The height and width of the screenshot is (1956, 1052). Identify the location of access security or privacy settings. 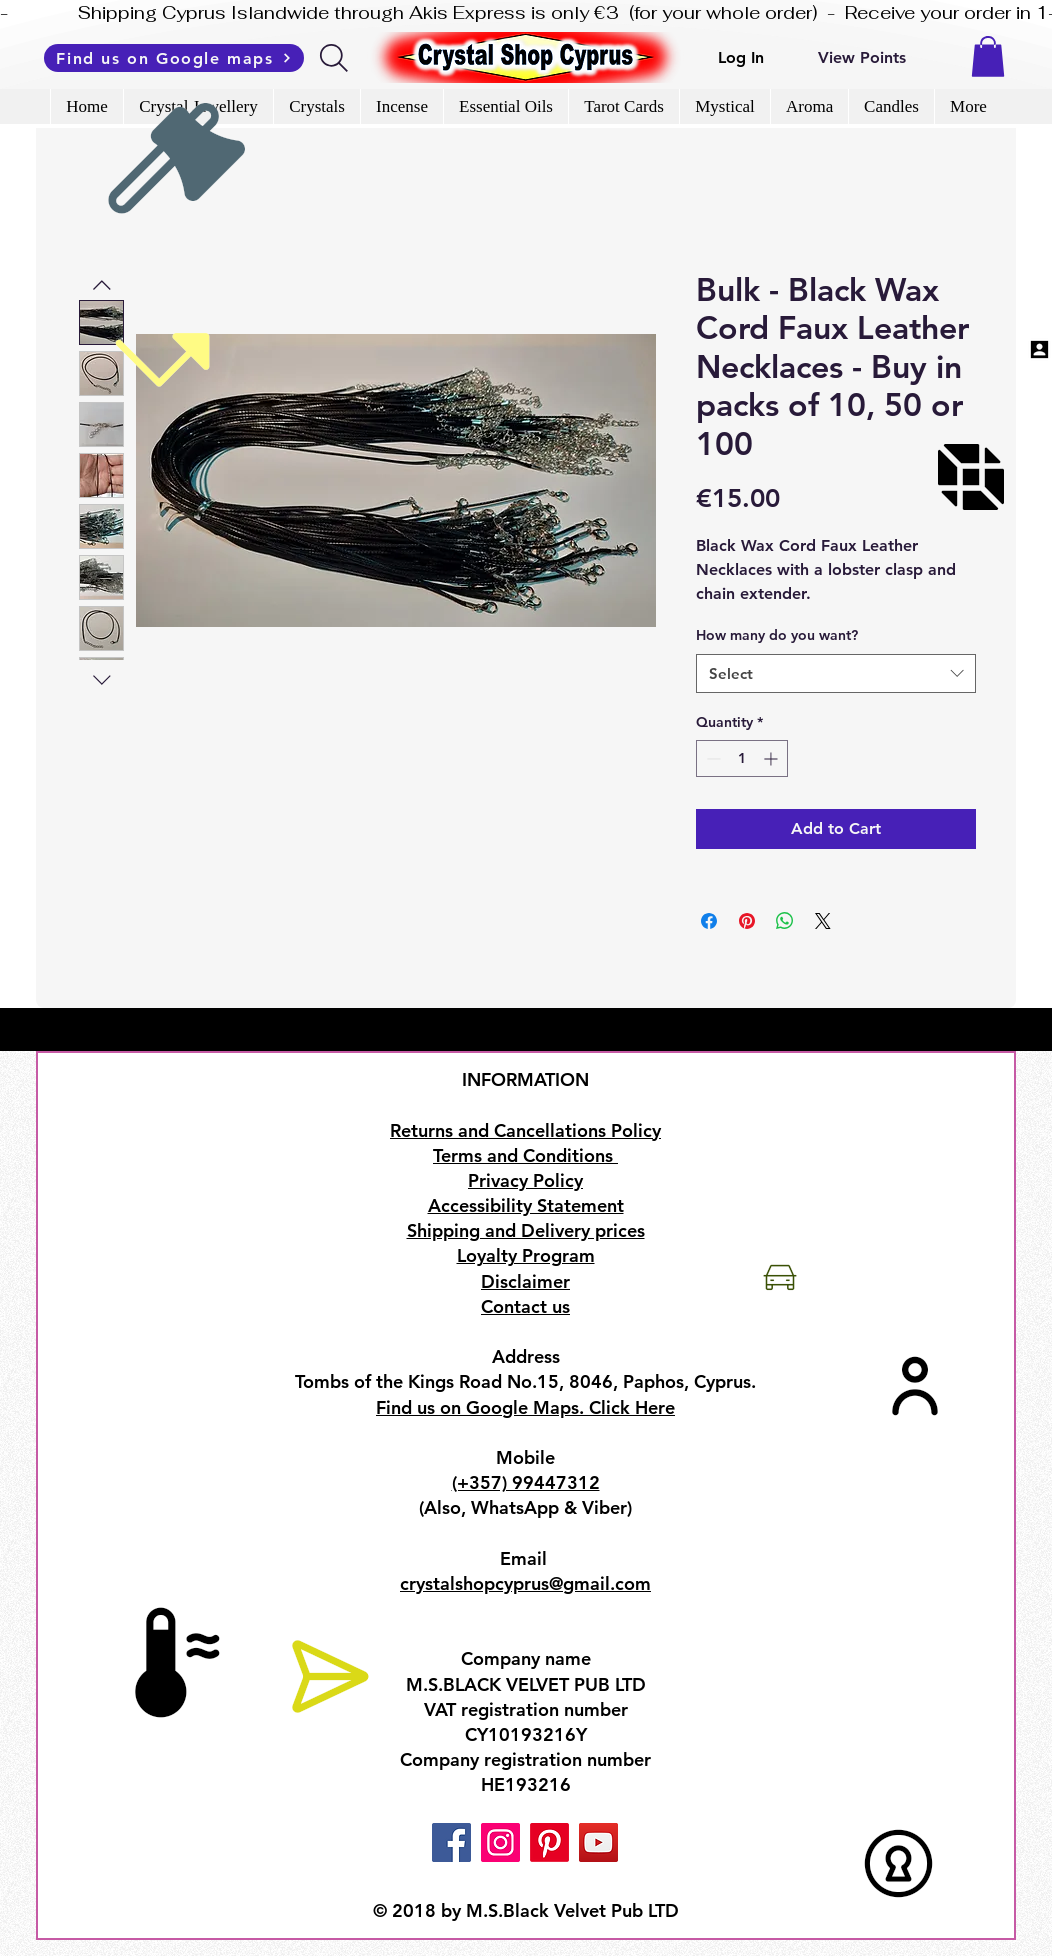
(898, 1863).